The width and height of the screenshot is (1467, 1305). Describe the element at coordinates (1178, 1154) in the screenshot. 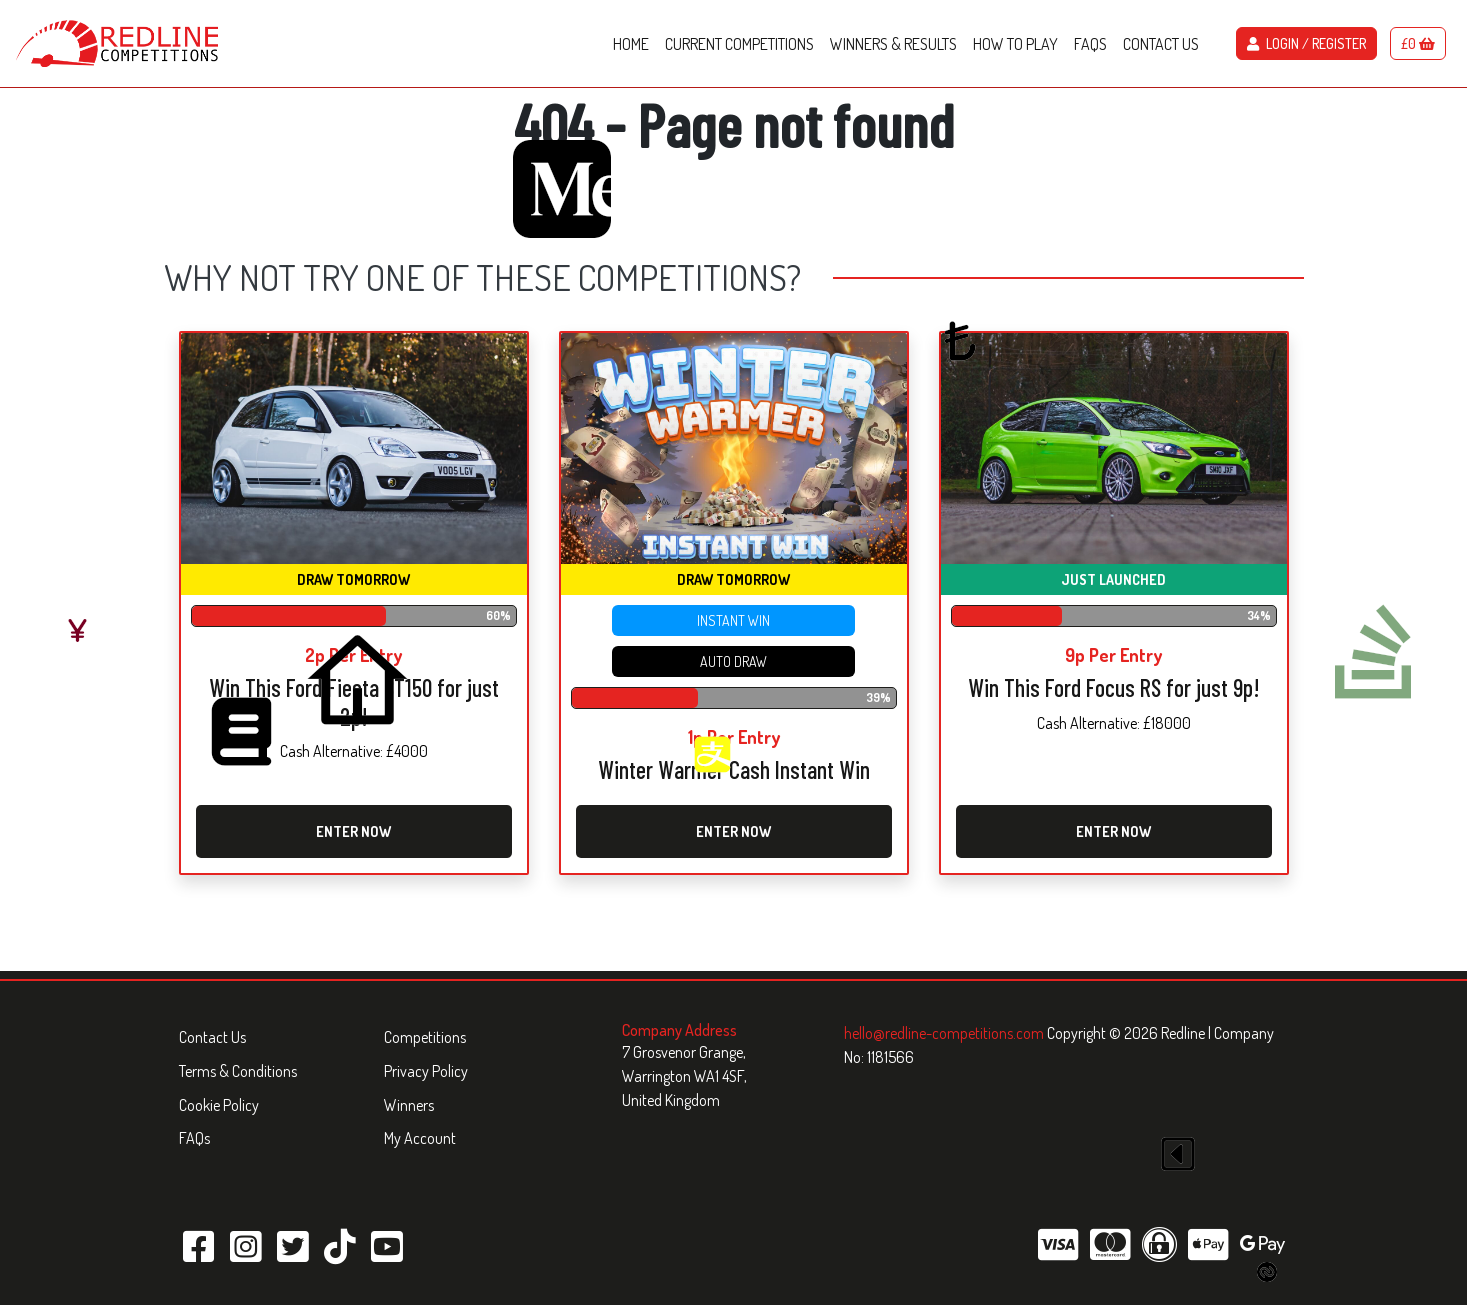

I see `navigate to the previous item or screen` at that location.